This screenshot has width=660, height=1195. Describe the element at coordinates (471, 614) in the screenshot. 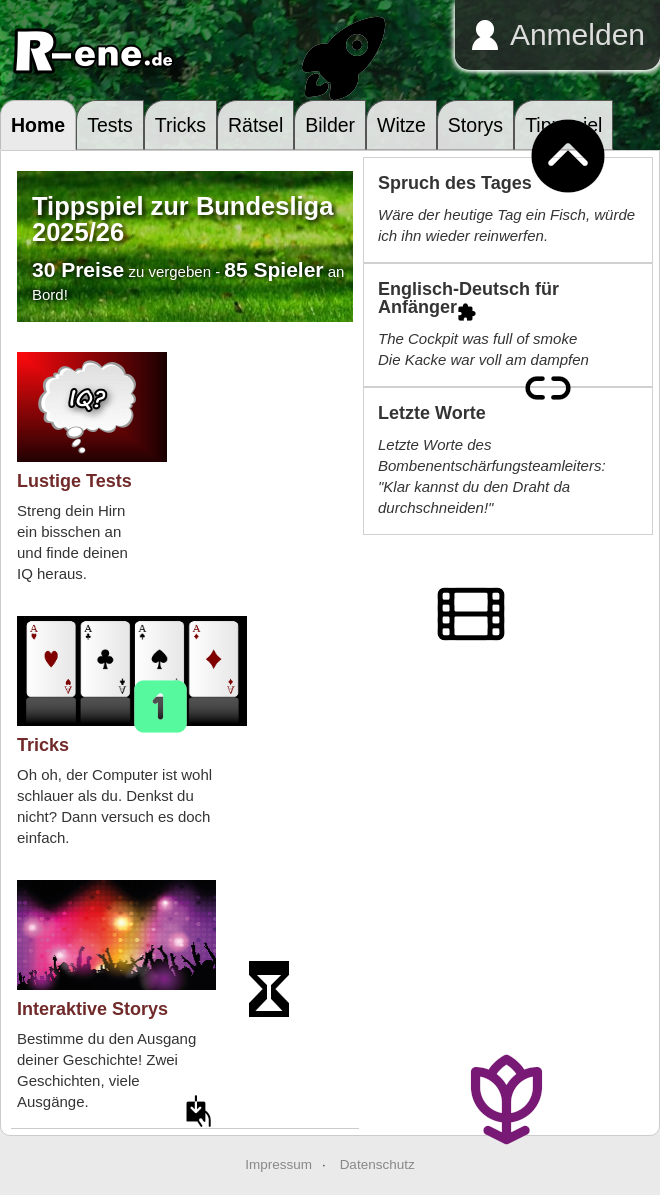

I see `access video or film content` at that location.